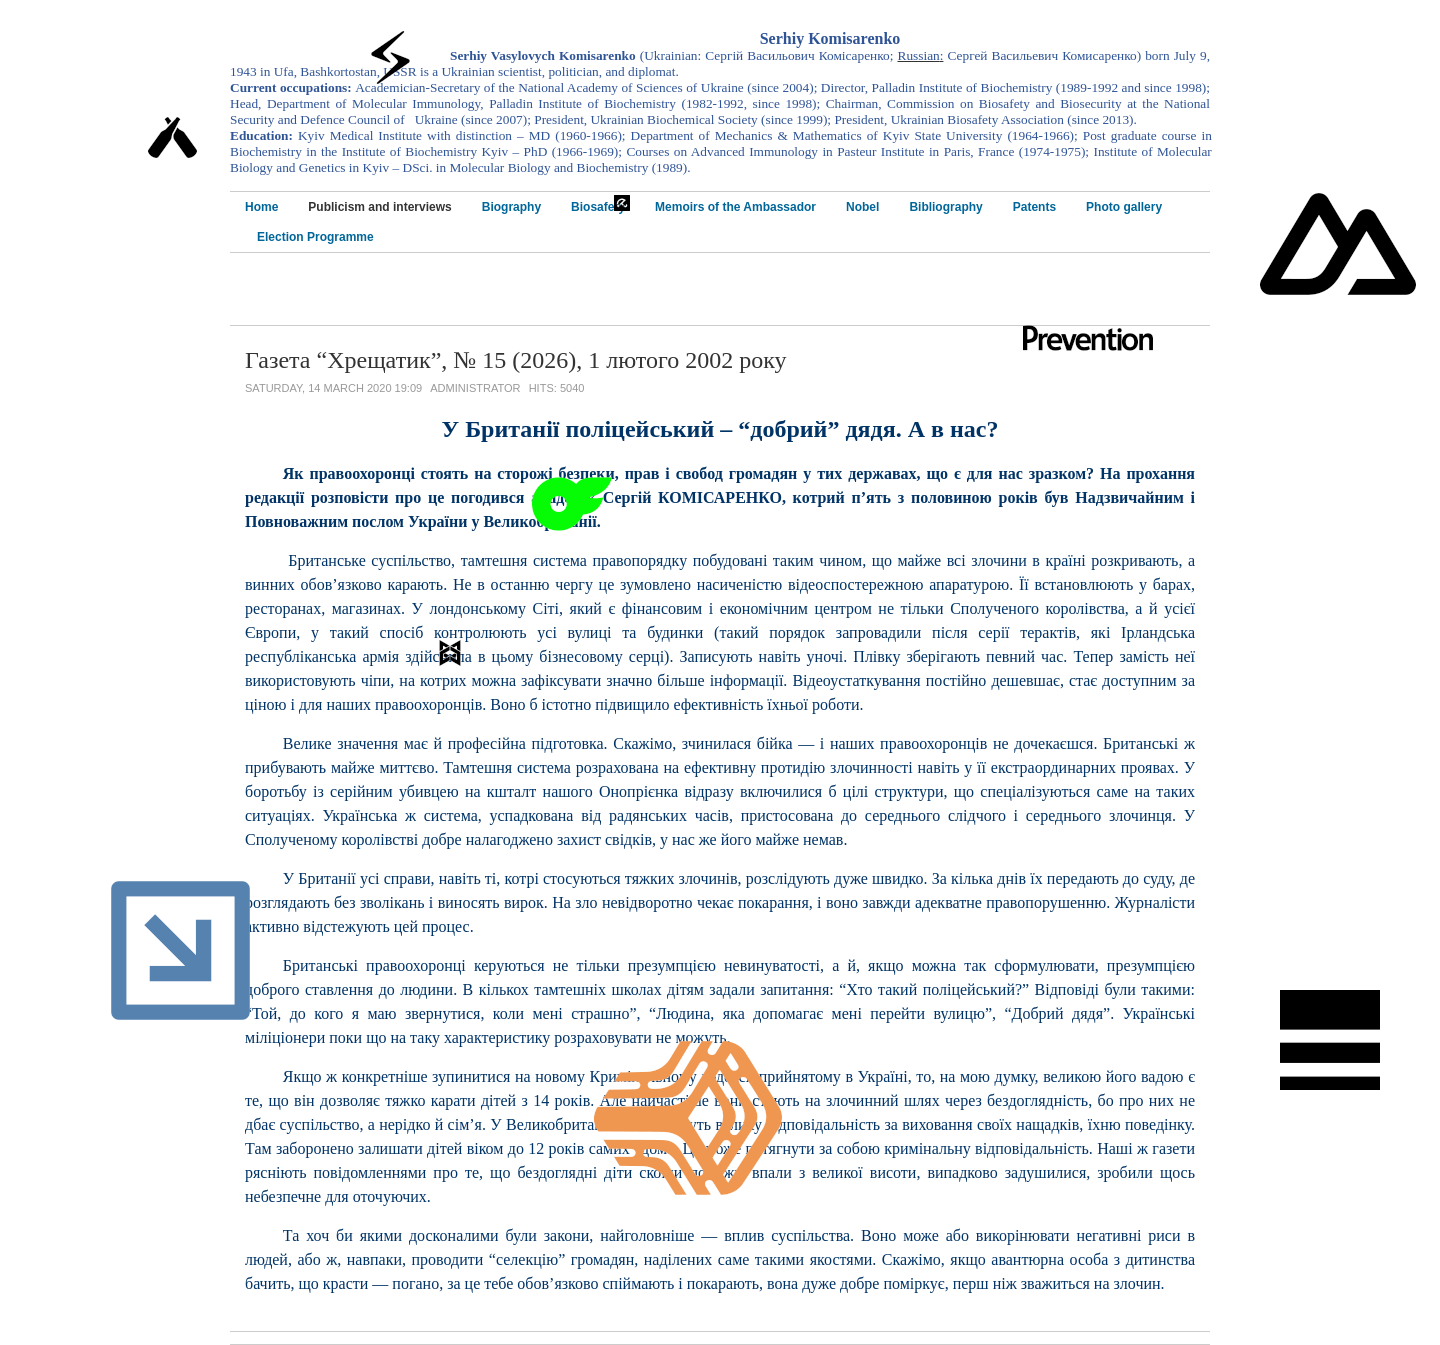  I want to click on platform.sh logo, so click(1330, 1040).